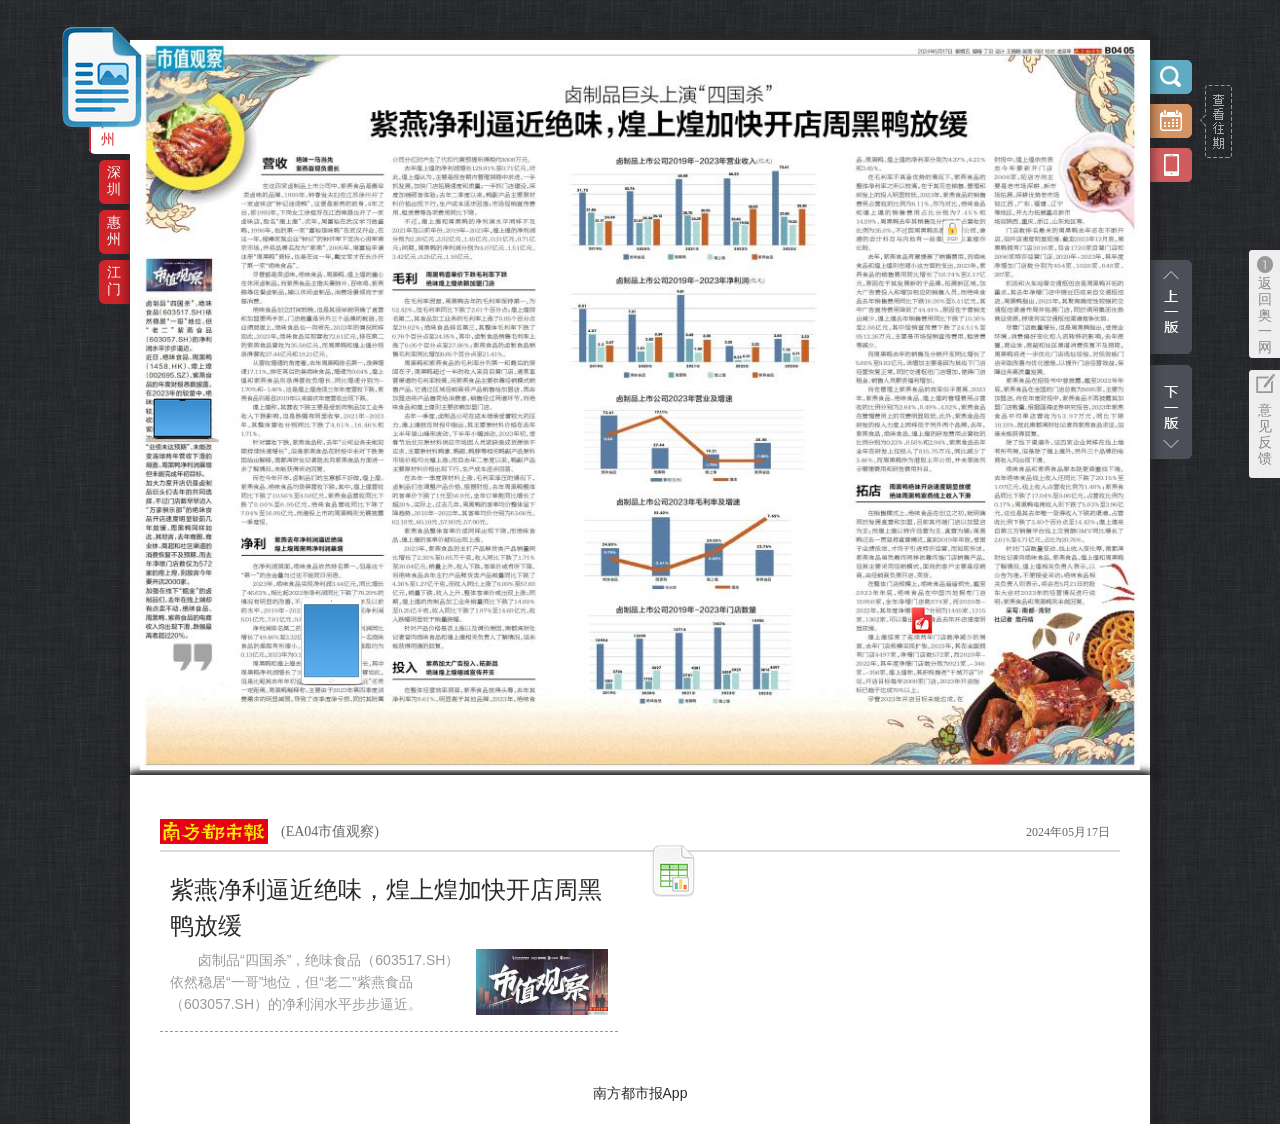 The image size is (1280, 1124). I want to click on open a libreoffice writer document, so click(102, 77).